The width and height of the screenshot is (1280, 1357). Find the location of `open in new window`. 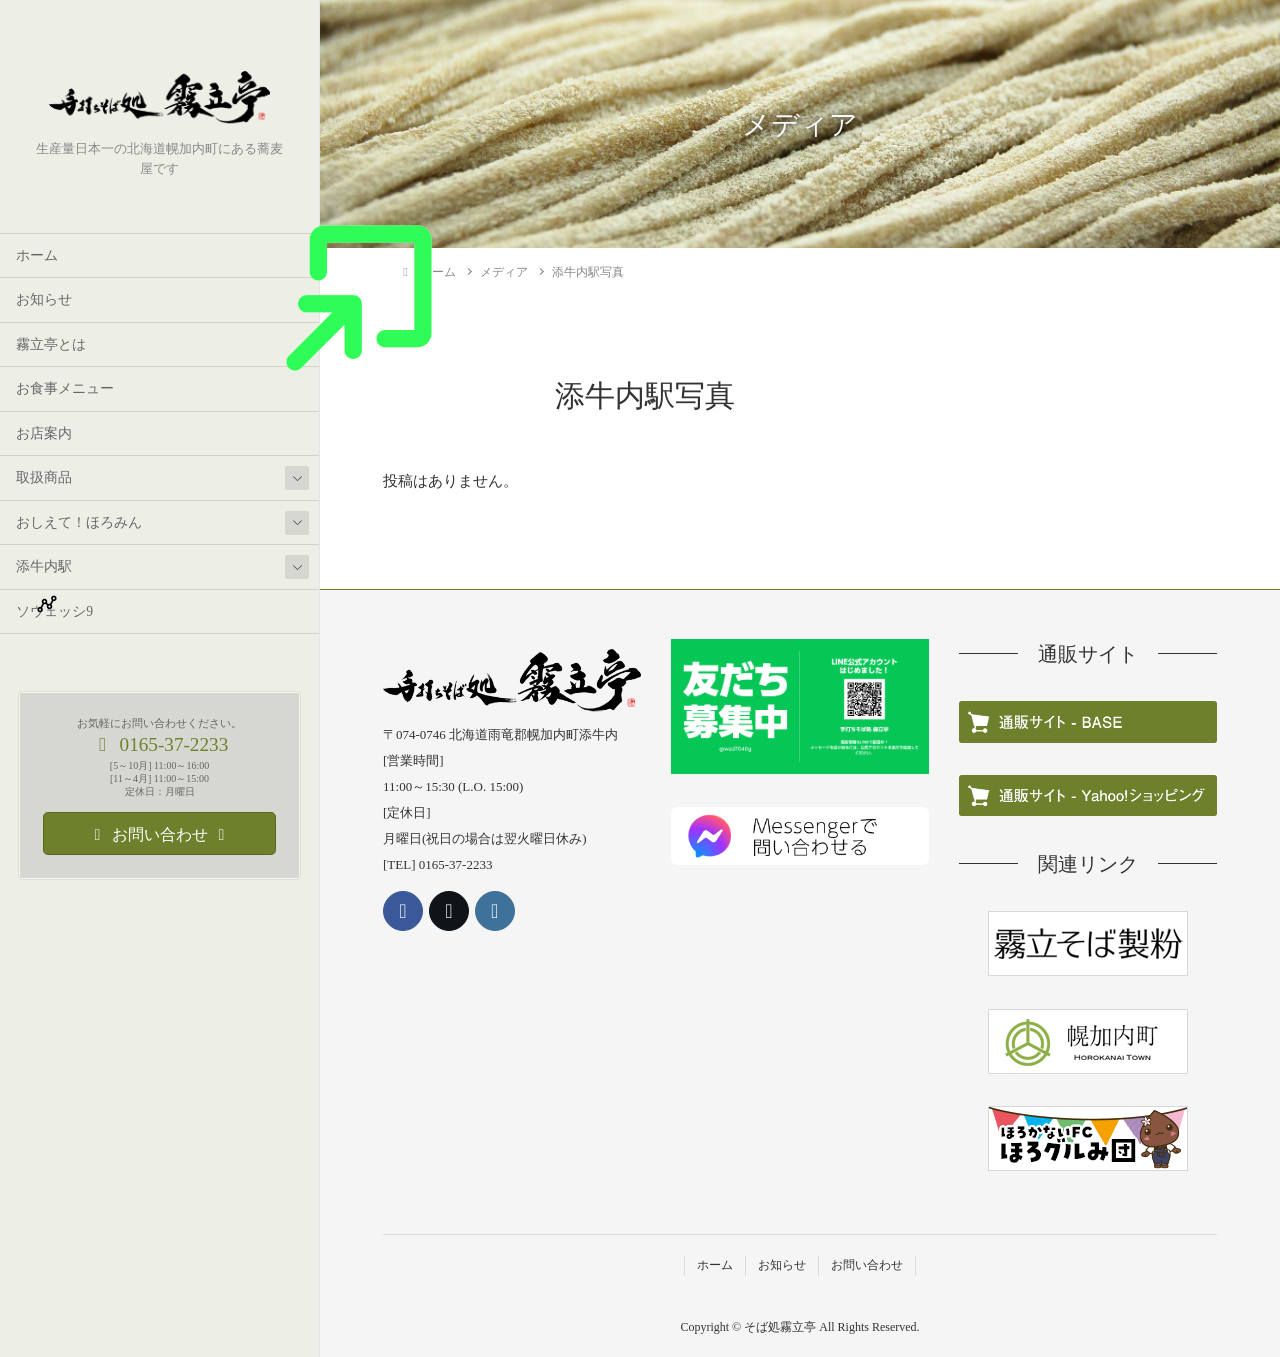

open in new window is located at coordinates (359, 298).